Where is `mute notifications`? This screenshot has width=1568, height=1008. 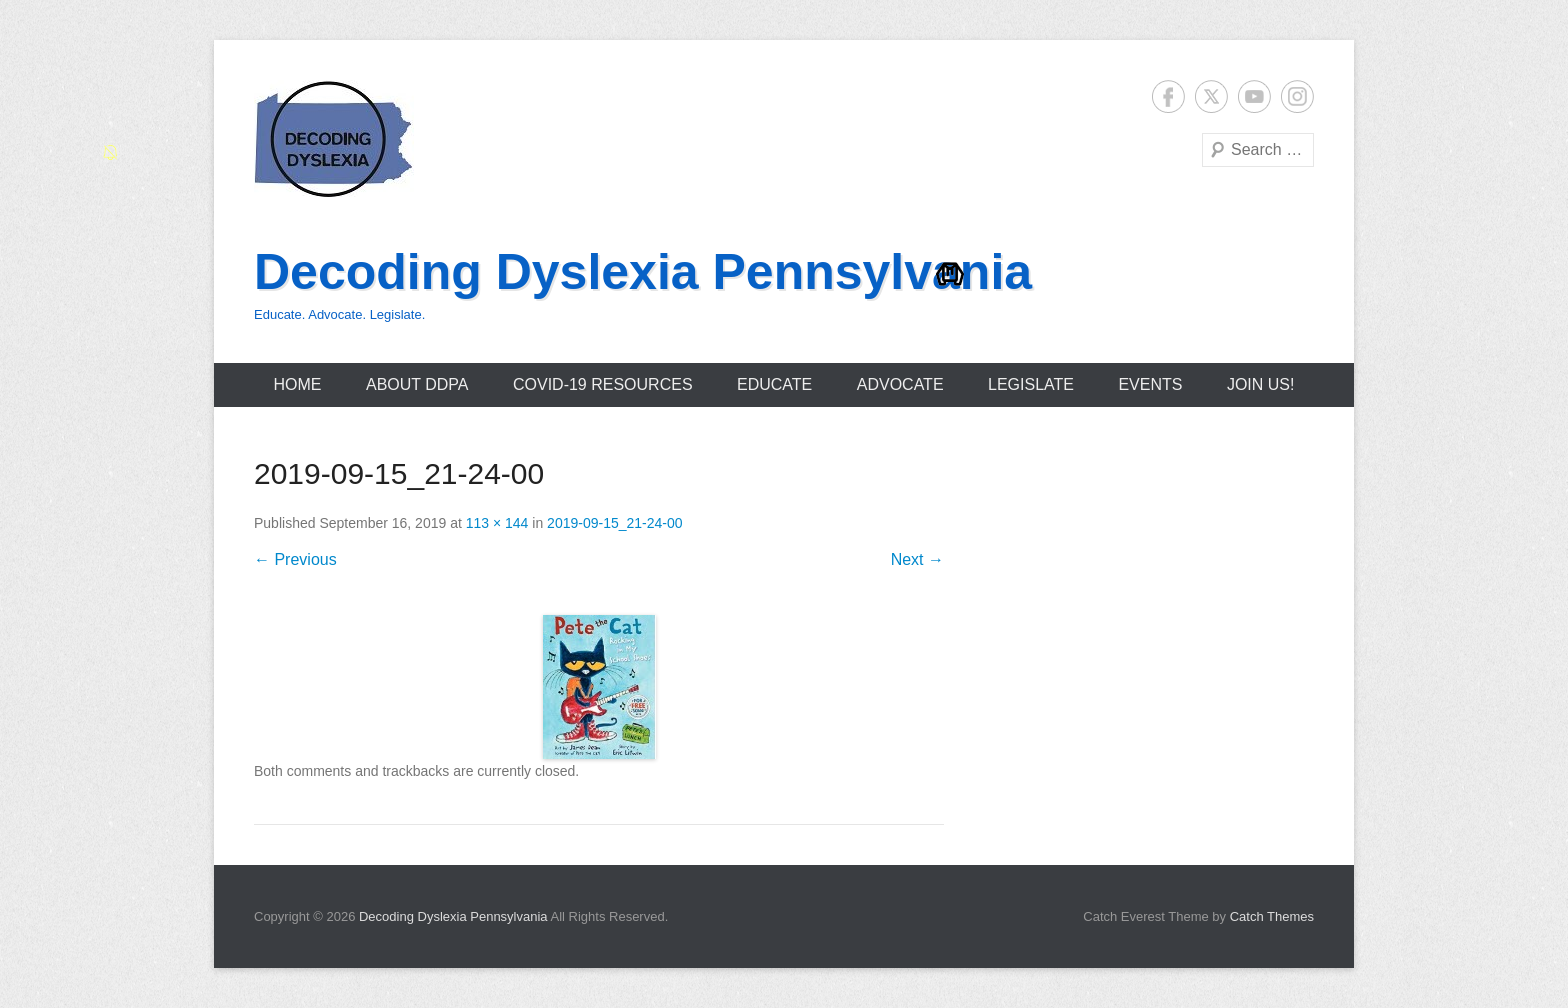 mute notifications is located at coordinates (110, 152).